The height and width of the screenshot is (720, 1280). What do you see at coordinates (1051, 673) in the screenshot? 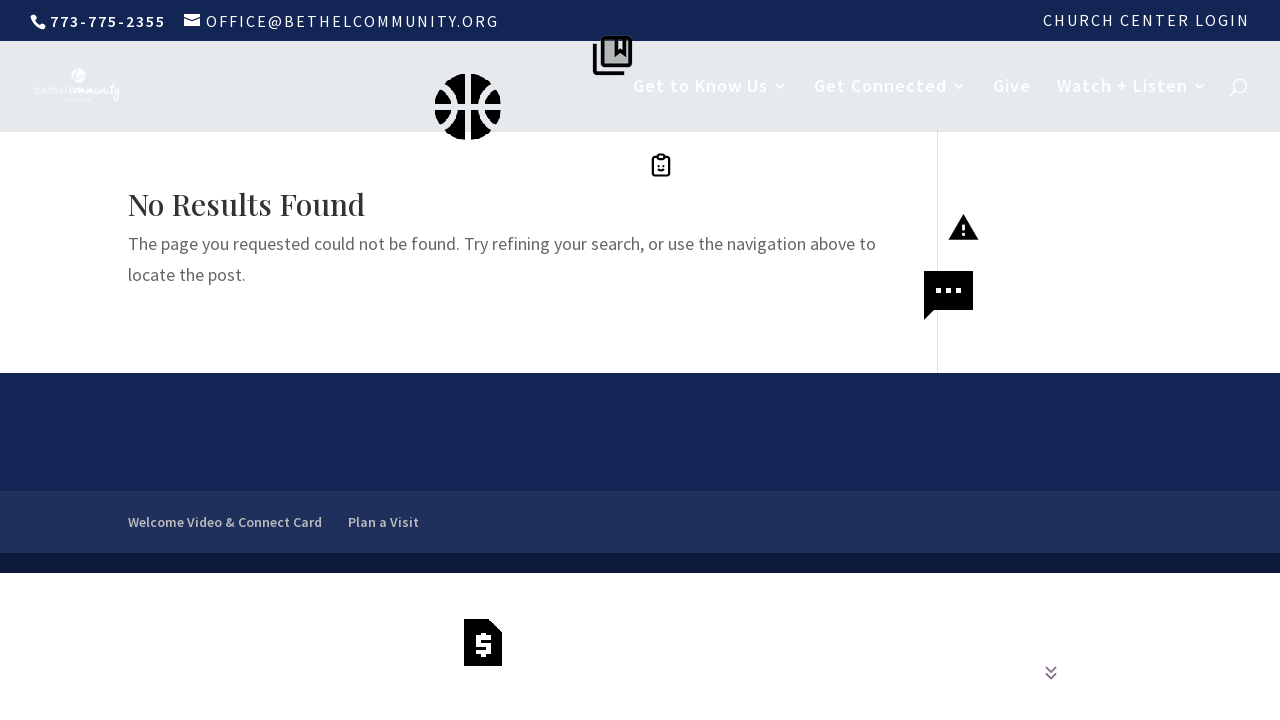
I see `scroll down or view more content` at bounding box center [1051, 673].